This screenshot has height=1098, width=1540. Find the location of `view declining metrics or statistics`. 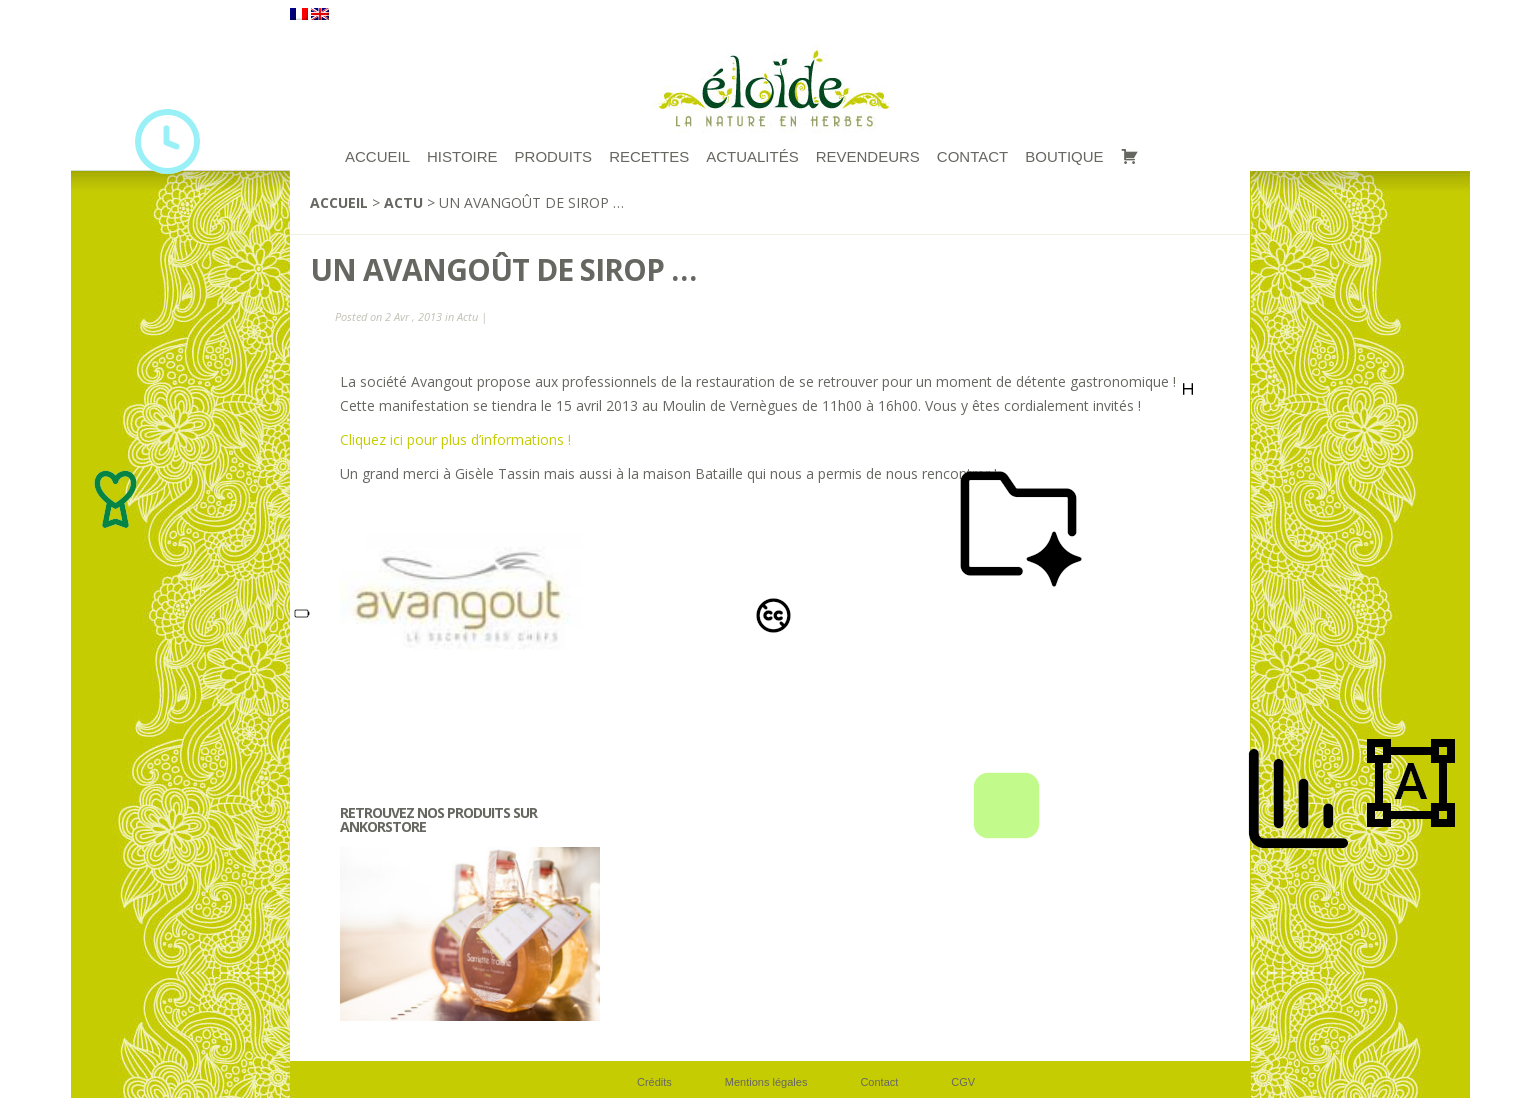

view declining metrics or statistics is located at coordinates (1298, 798).